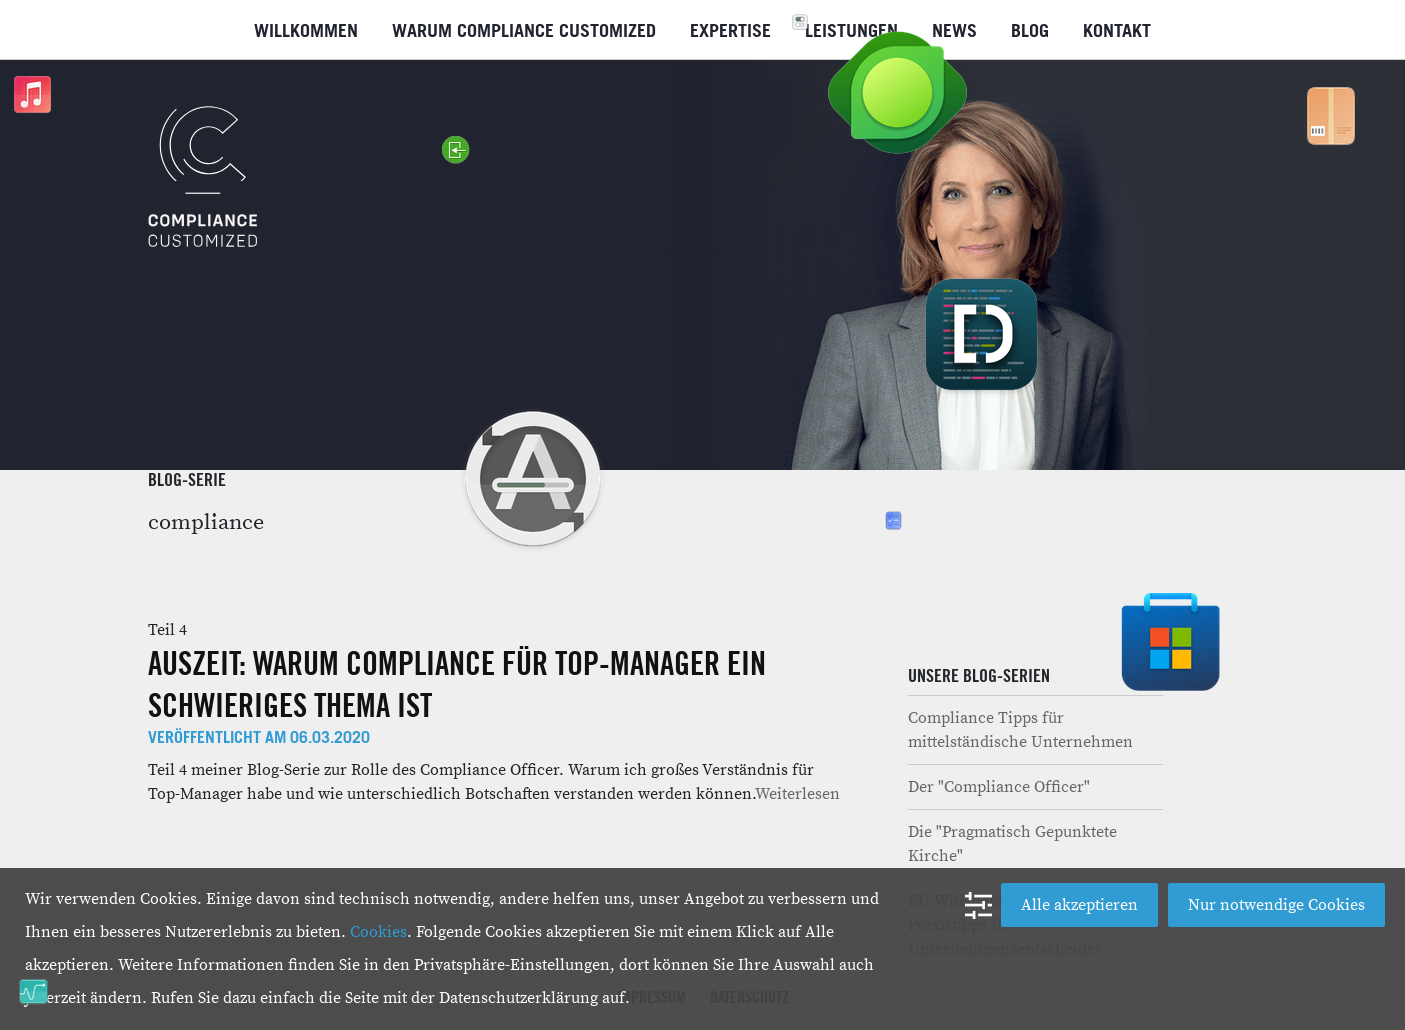 Image resolution: width=1405 pixels, height=1030 pixels. What do you see at coordinates (893, 520) in the screenshot?
I see `open the to-do list app` at bounding box center [893, 520].